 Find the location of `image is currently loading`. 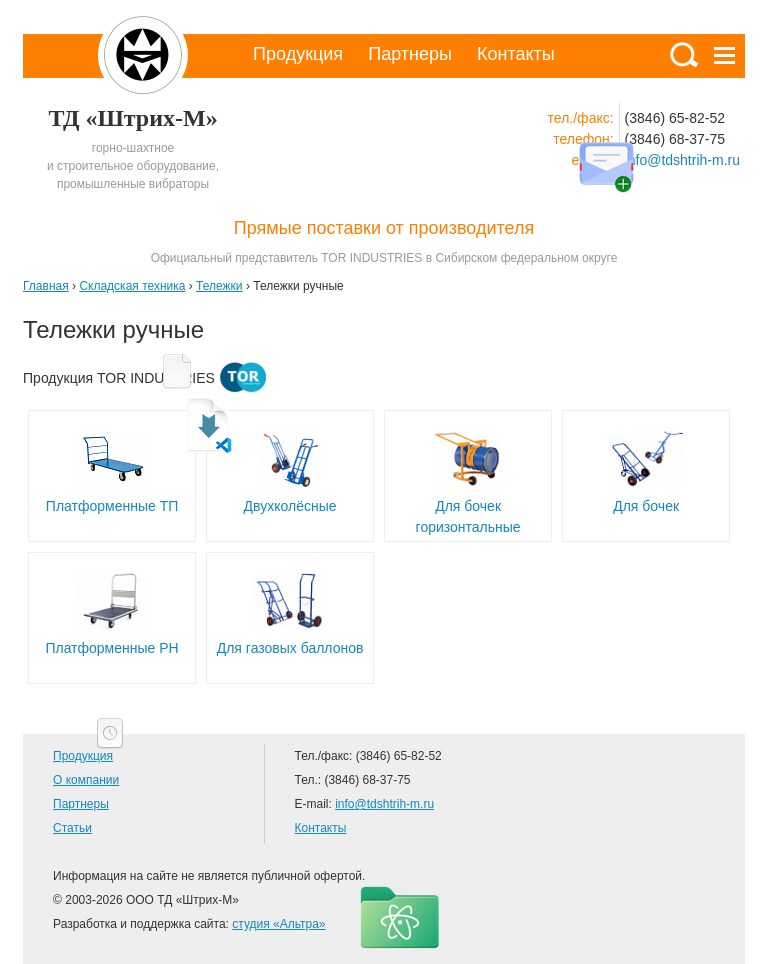

image is currently loading is located at coordinates (110, 733).